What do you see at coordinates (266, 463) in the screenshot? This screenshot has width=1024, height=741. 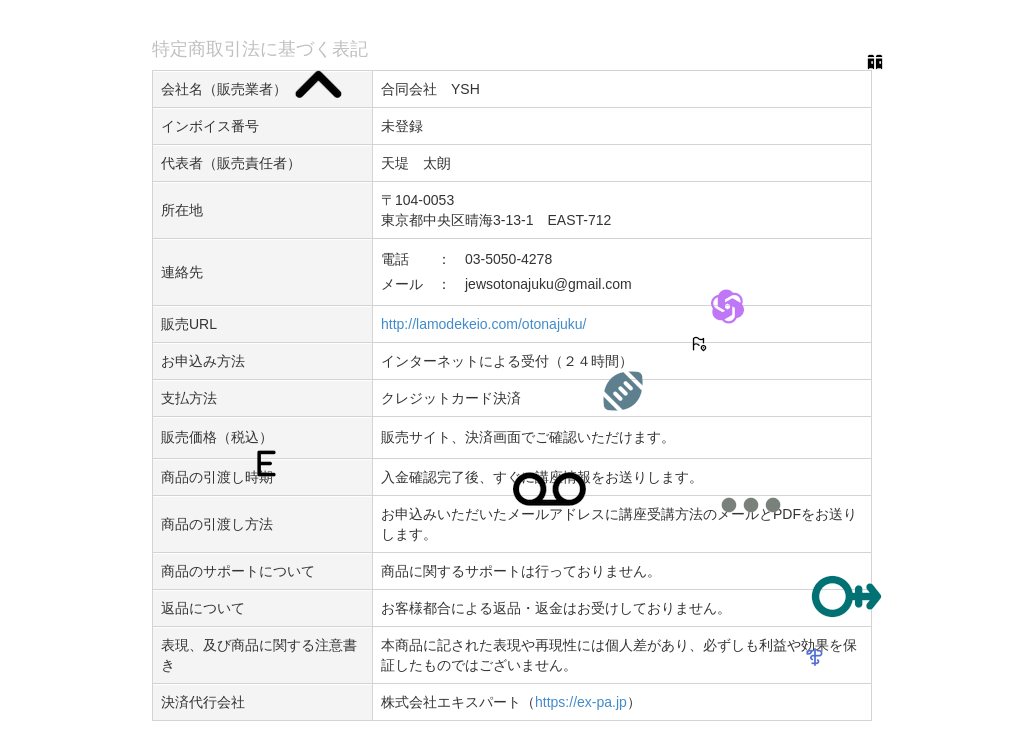 I see `the letter "e" icon, typically used for alphabetical indexing or text formatting` at bounding box center [266, 463].